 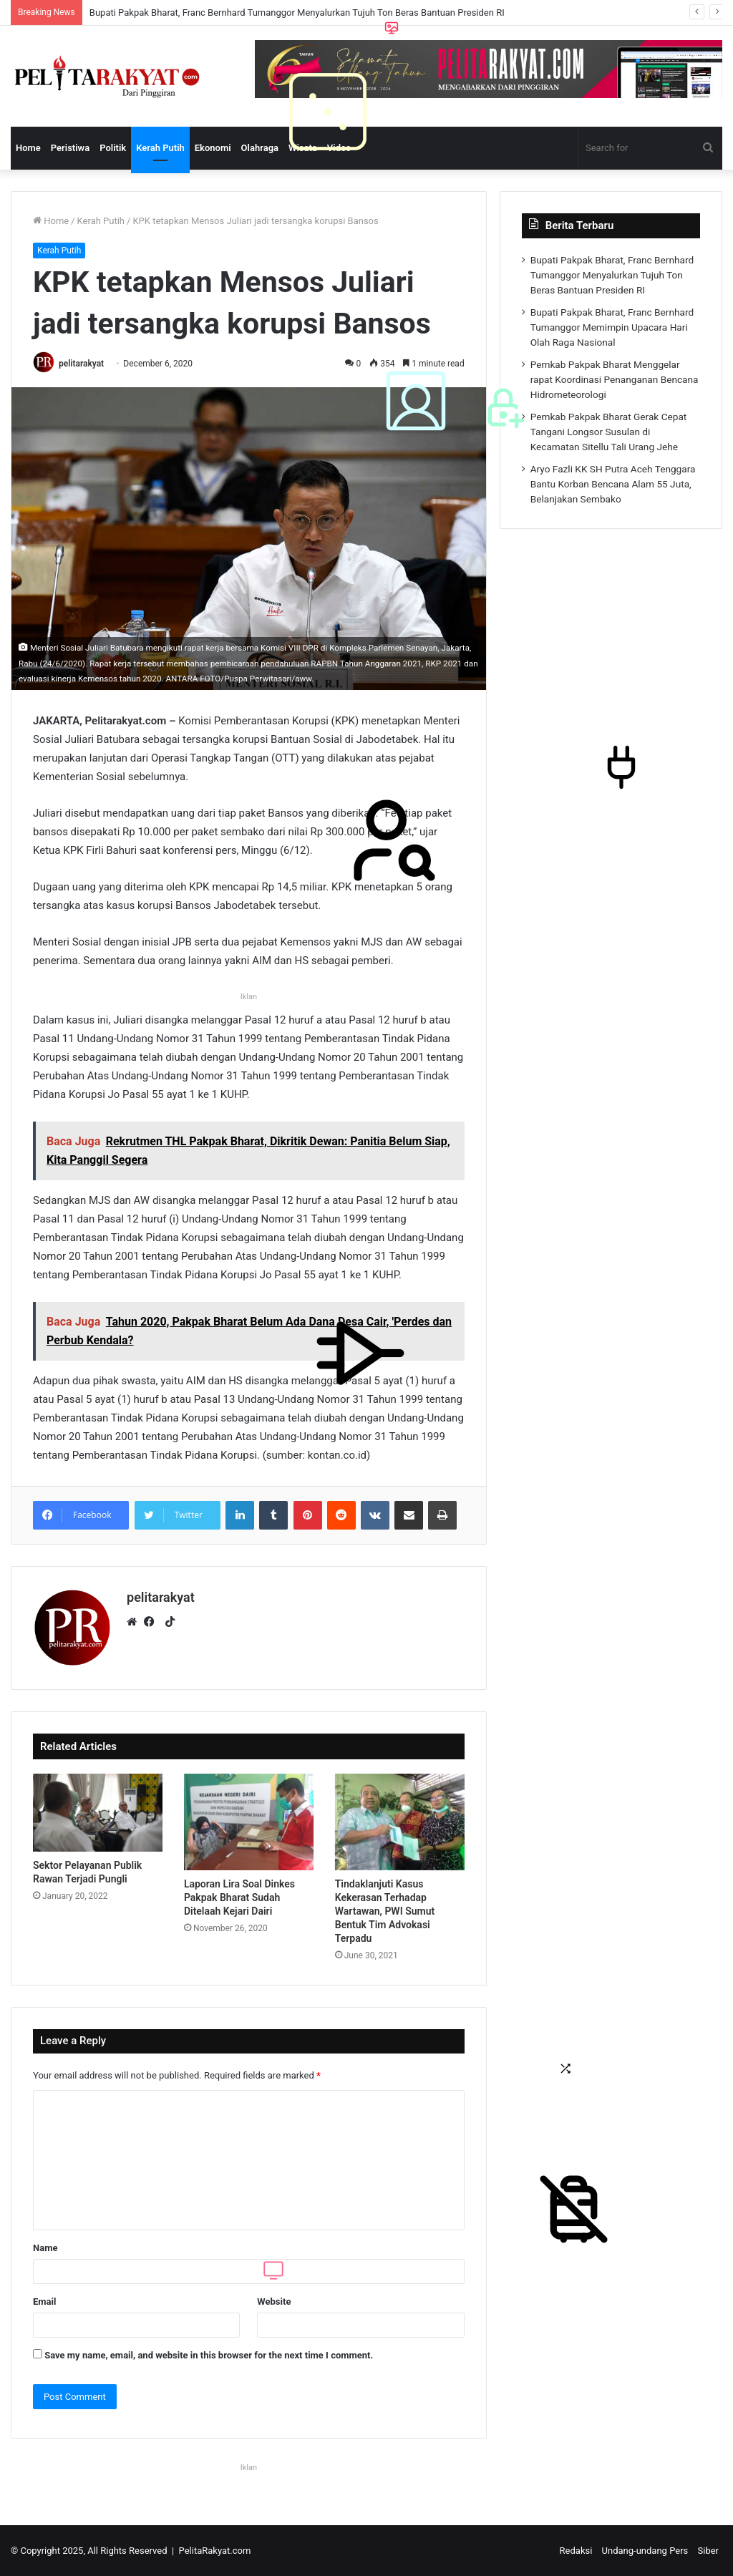 I want to click on switch to desktop or monitor display, so click(x=273, y=2270).